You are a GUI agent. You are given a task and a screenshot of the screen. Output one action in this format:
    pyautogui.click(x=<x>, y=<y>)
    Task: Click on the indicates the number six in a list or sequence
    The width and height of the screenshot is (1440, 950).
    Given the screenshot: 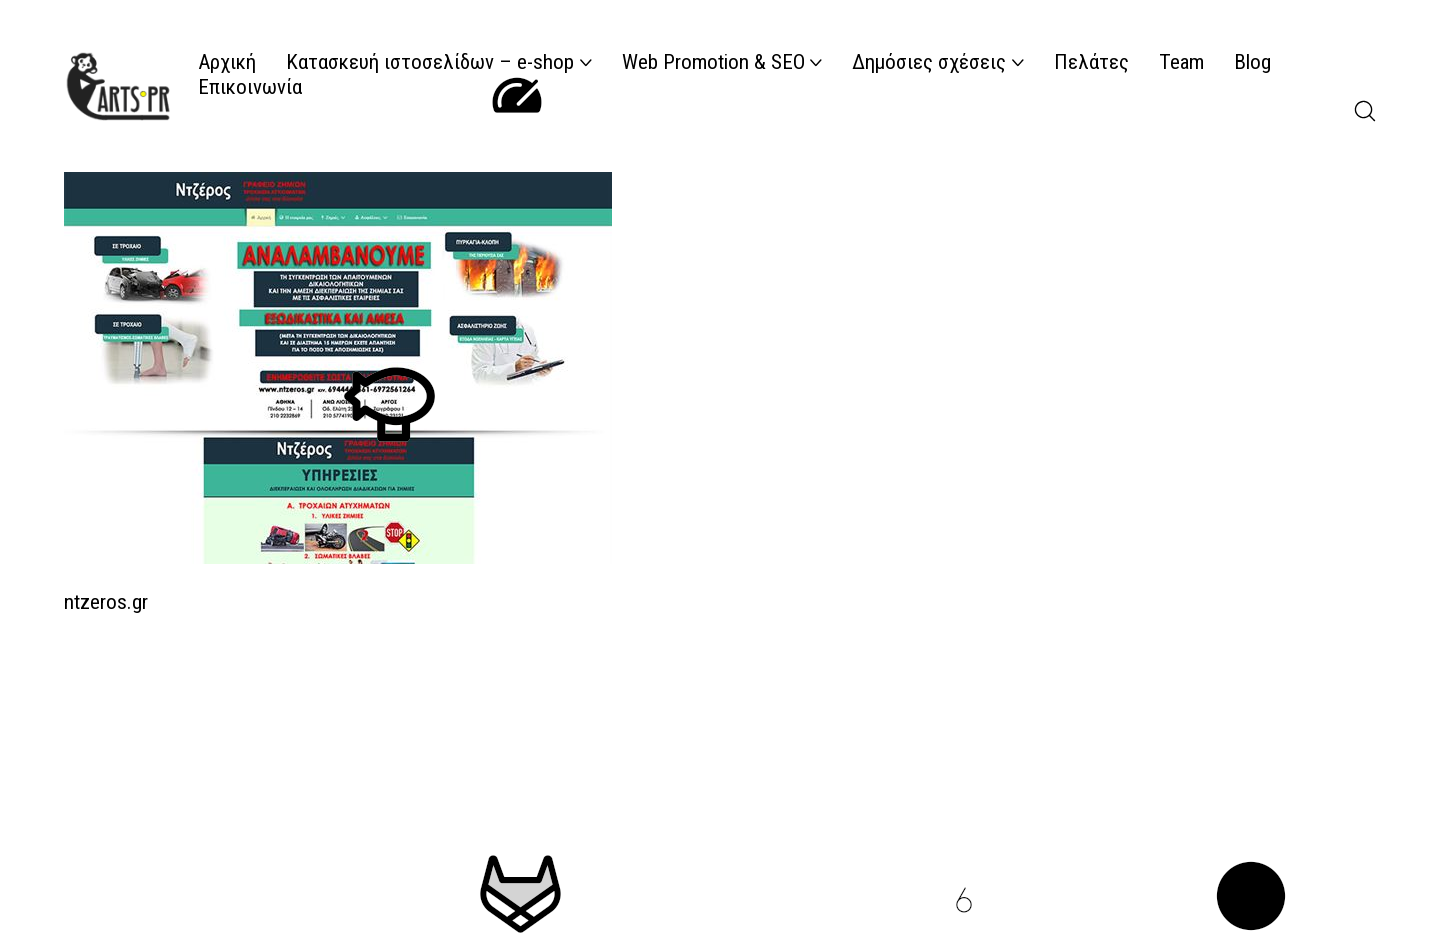 What is the action you would take?
    pyautogui.click(x=964, y=900)
    